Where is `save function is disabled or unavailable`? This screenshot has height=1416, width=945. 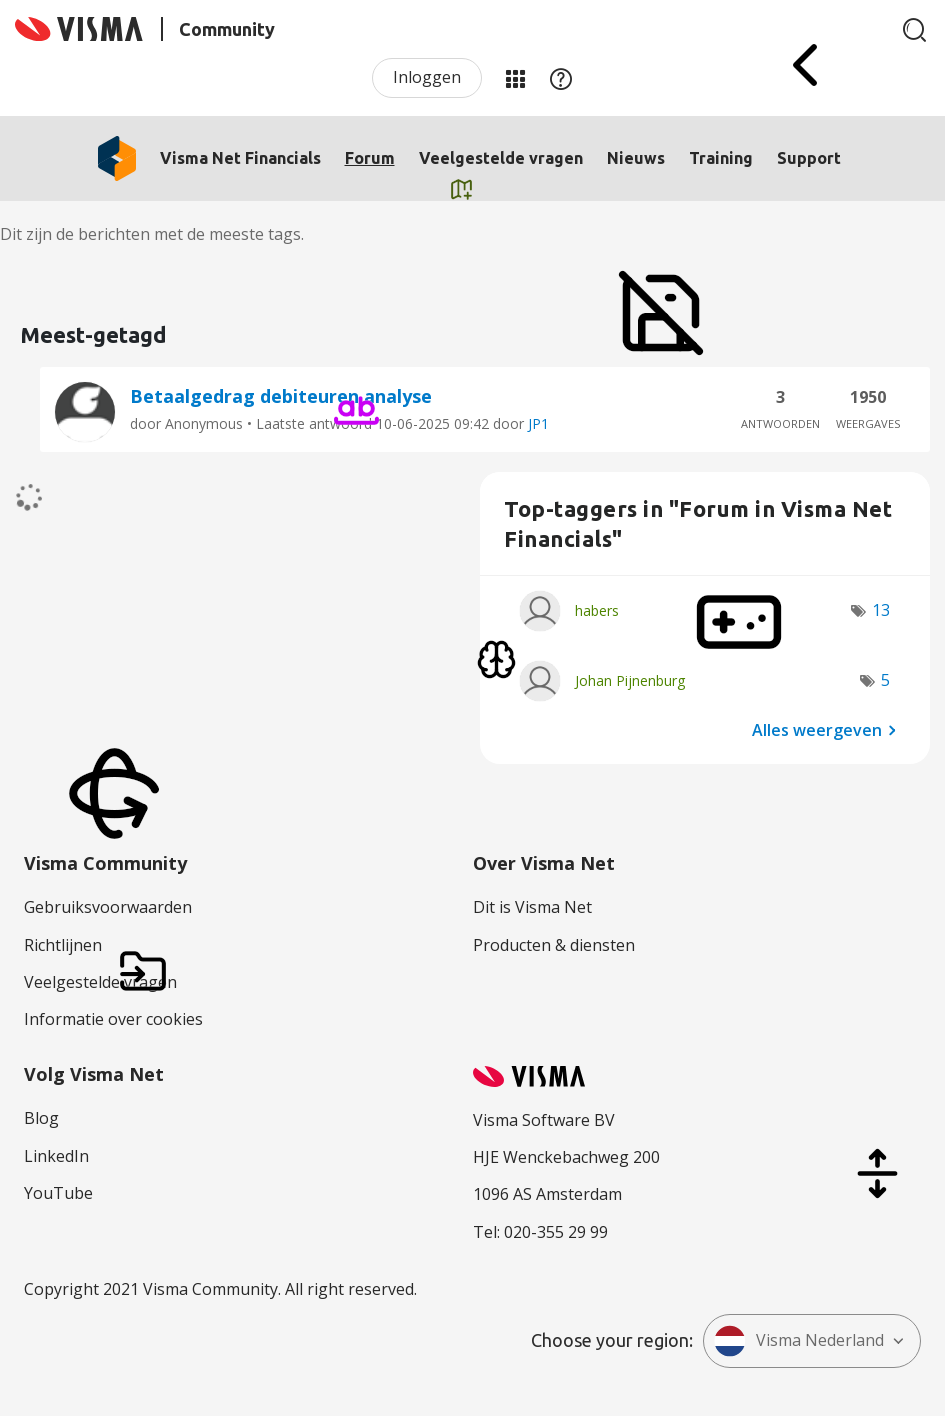 save function is disabled or unavailable is located at coordinates (661, 313).